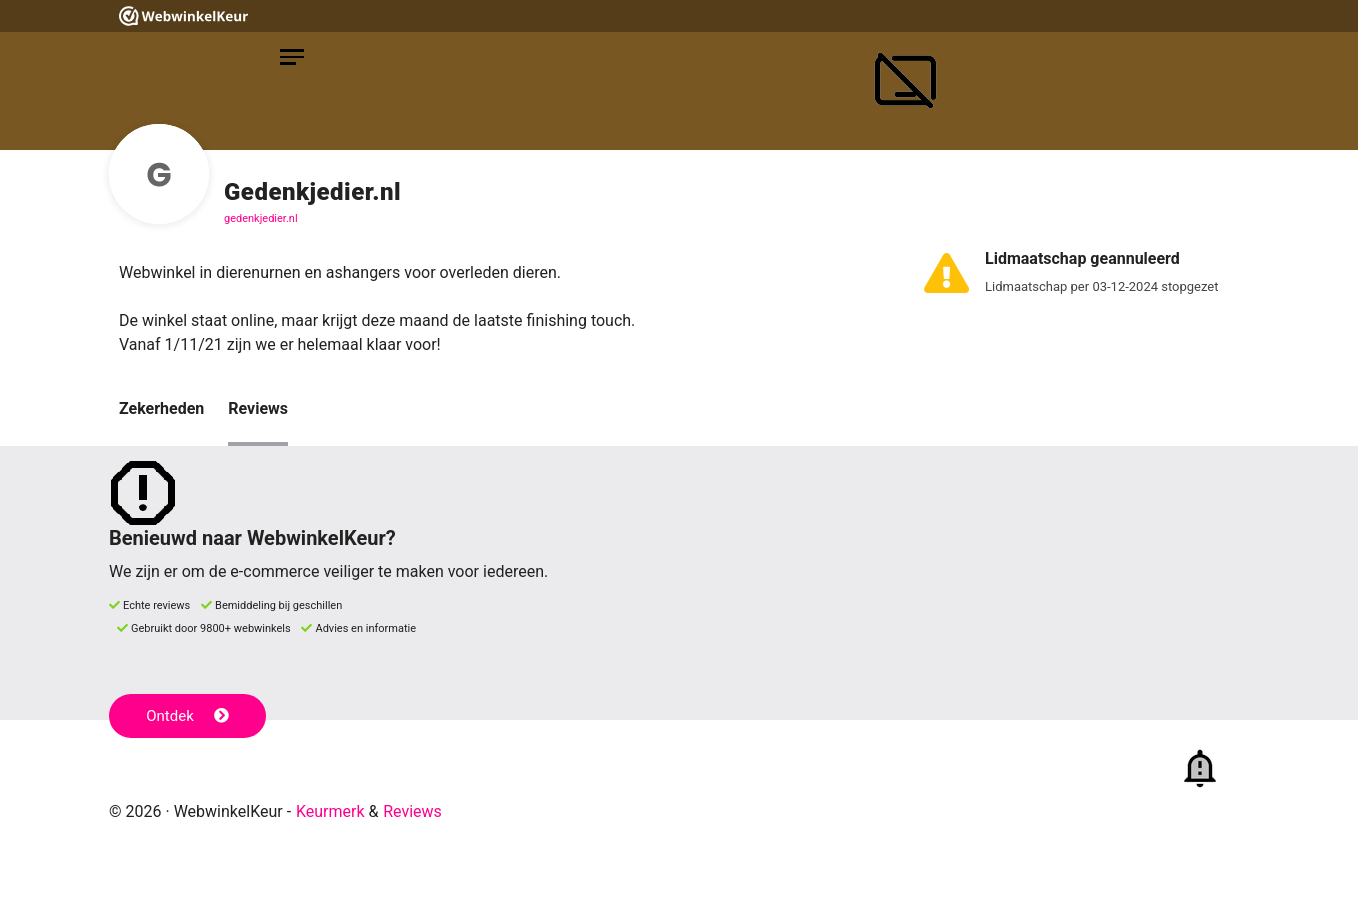 This screenshot has width=1358, height=914. Describe the element at coordinates (905, 80) in the screenshot. I see `iPad is disconnected or unavailable` at that location.